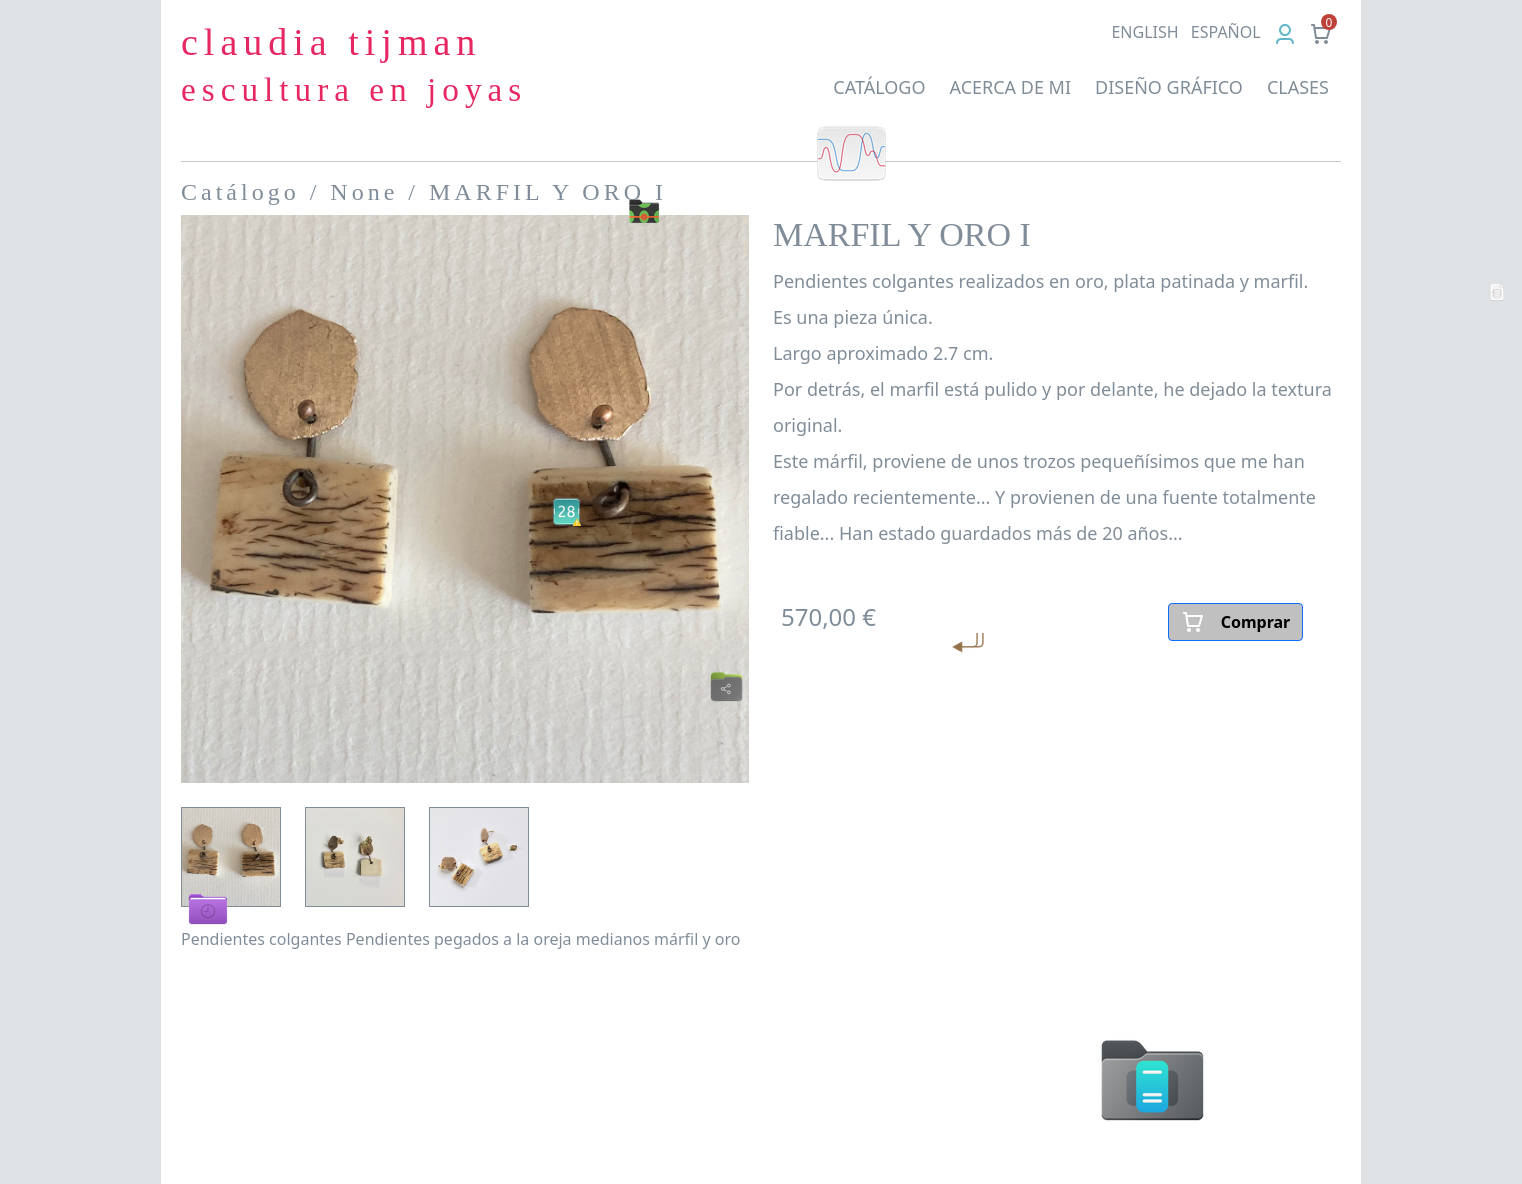  Describe the element at coordinates (726, 686) in the screenshot. I see `open your public shared folder` at that location.